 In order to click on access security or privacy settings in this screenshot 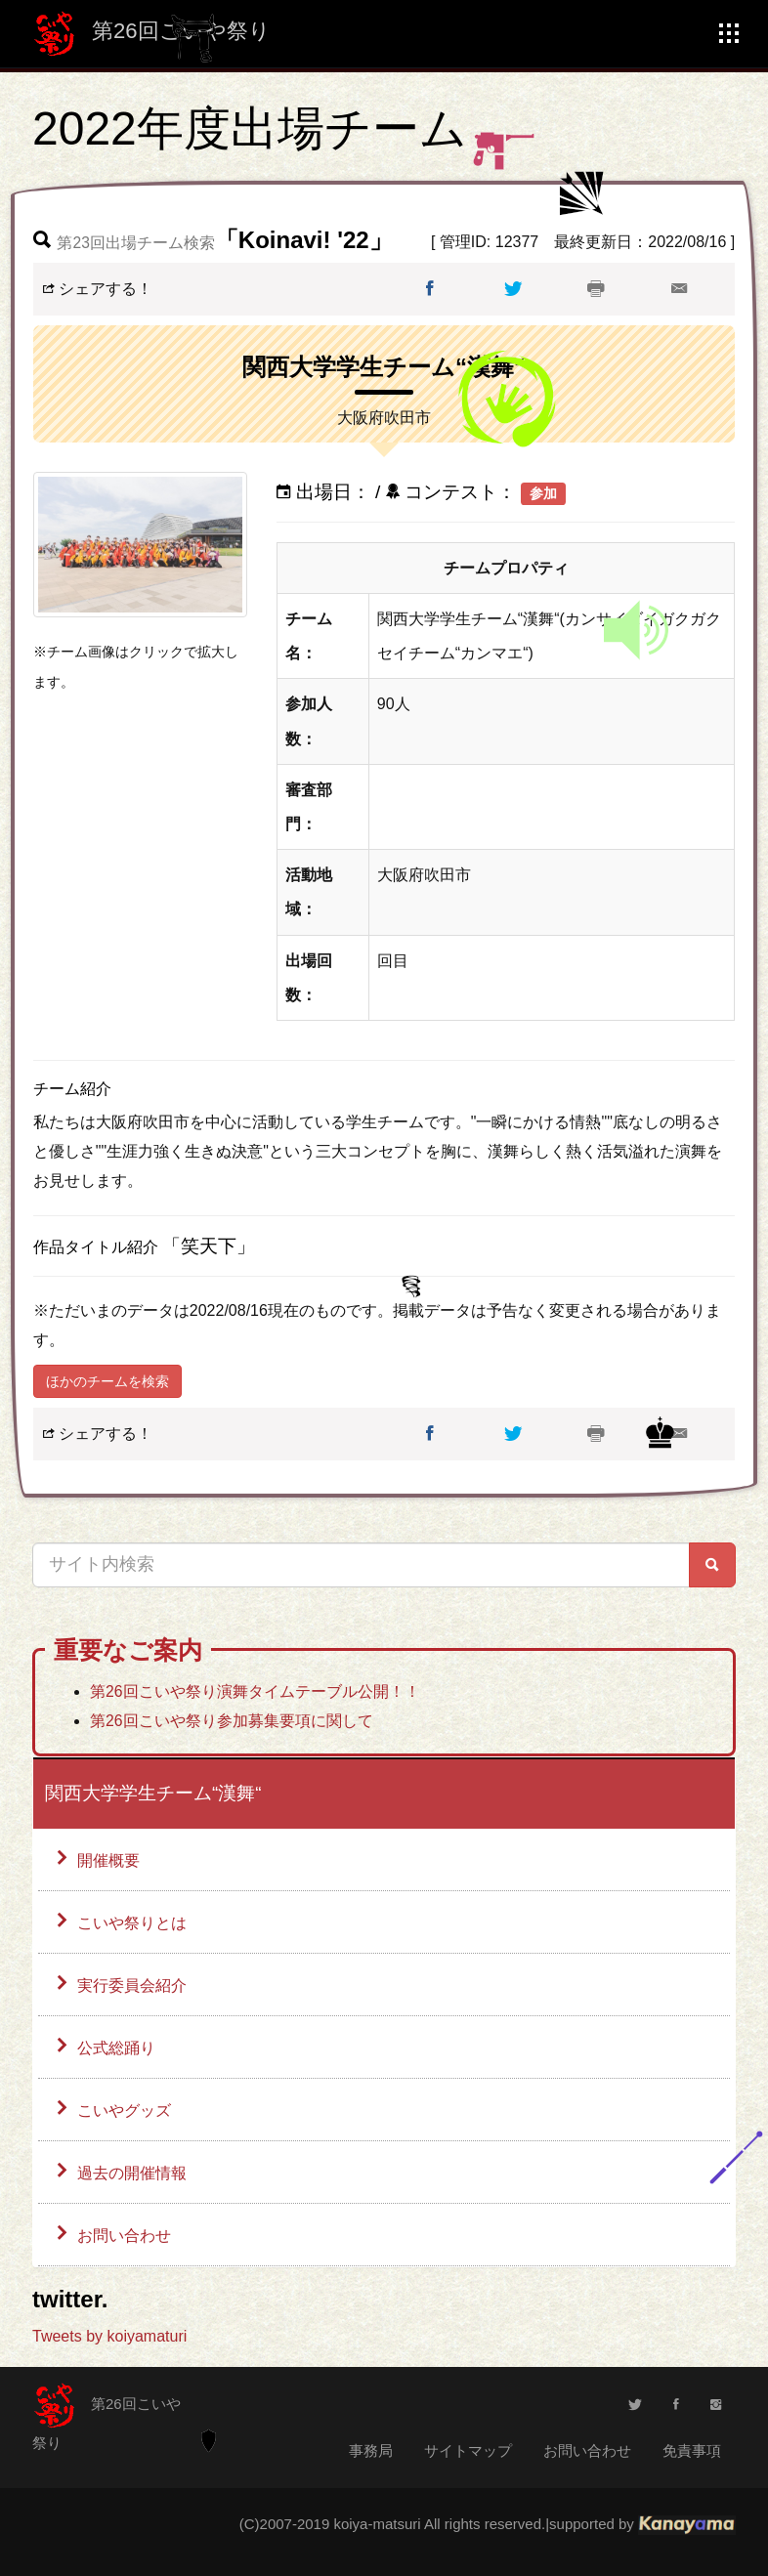, I will do `click(208, 2440)`.